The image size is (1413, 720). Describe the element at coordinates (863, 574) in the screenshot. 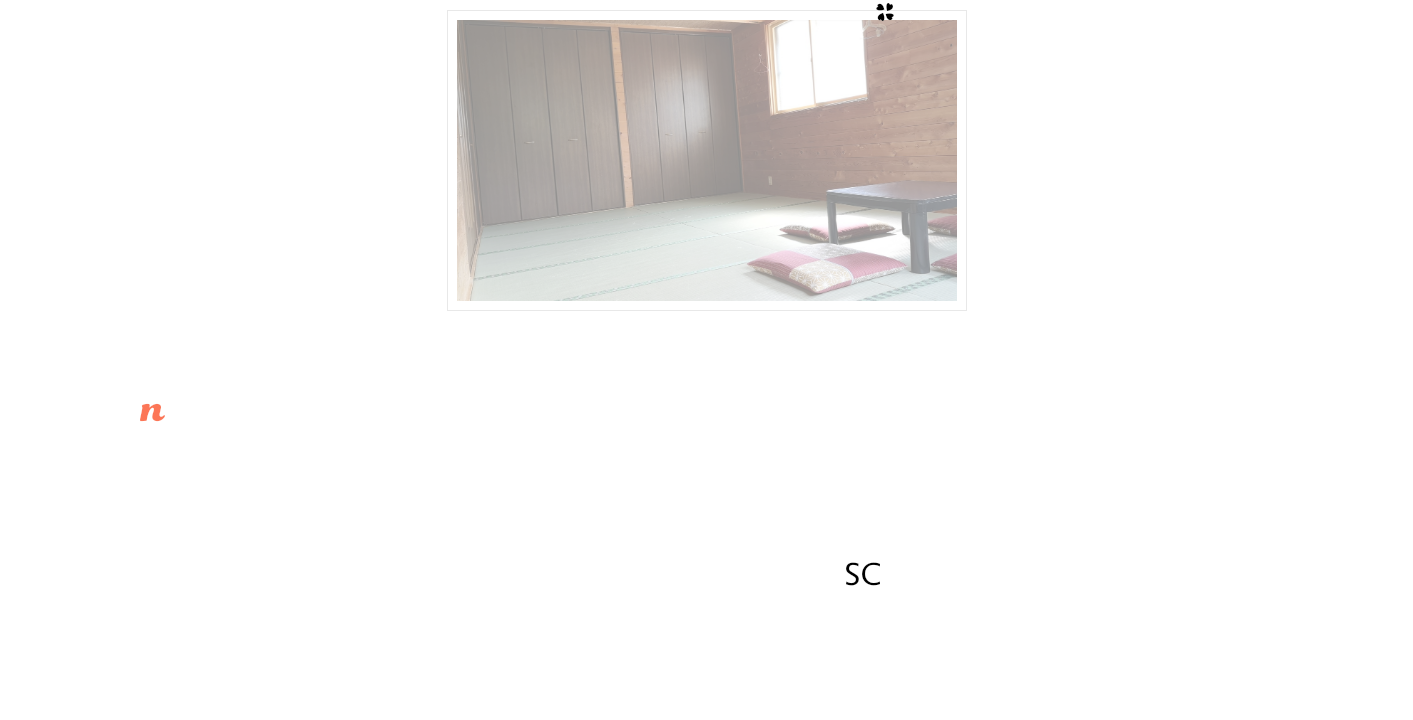

I see `link to Scopus academic database` at that location.